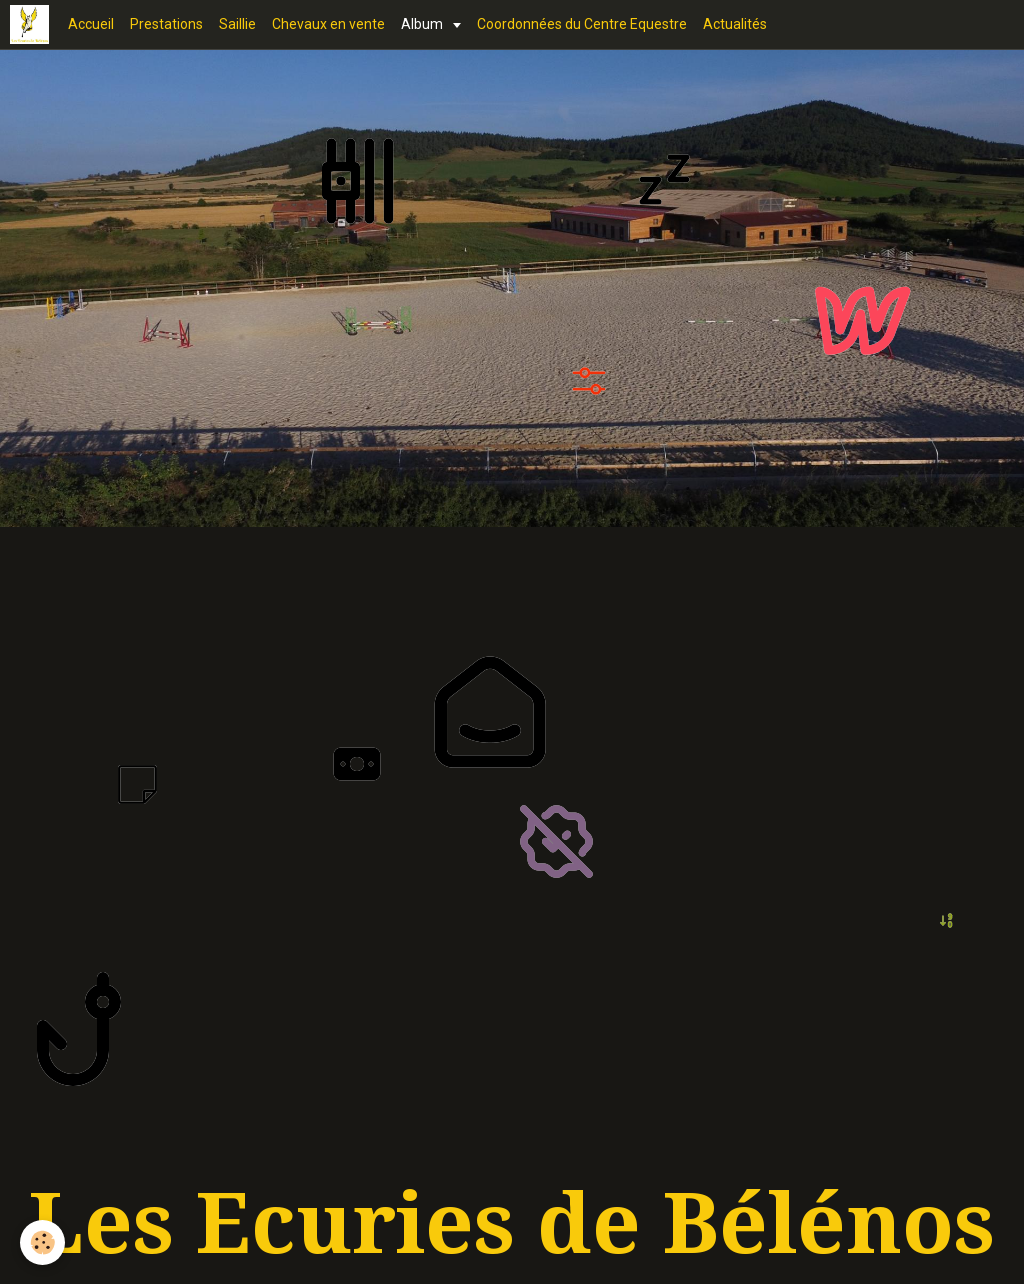  What do you see at coordinates (137, 784) in the screenshot?
I see `create a new note` at bounding box center [137, 784].